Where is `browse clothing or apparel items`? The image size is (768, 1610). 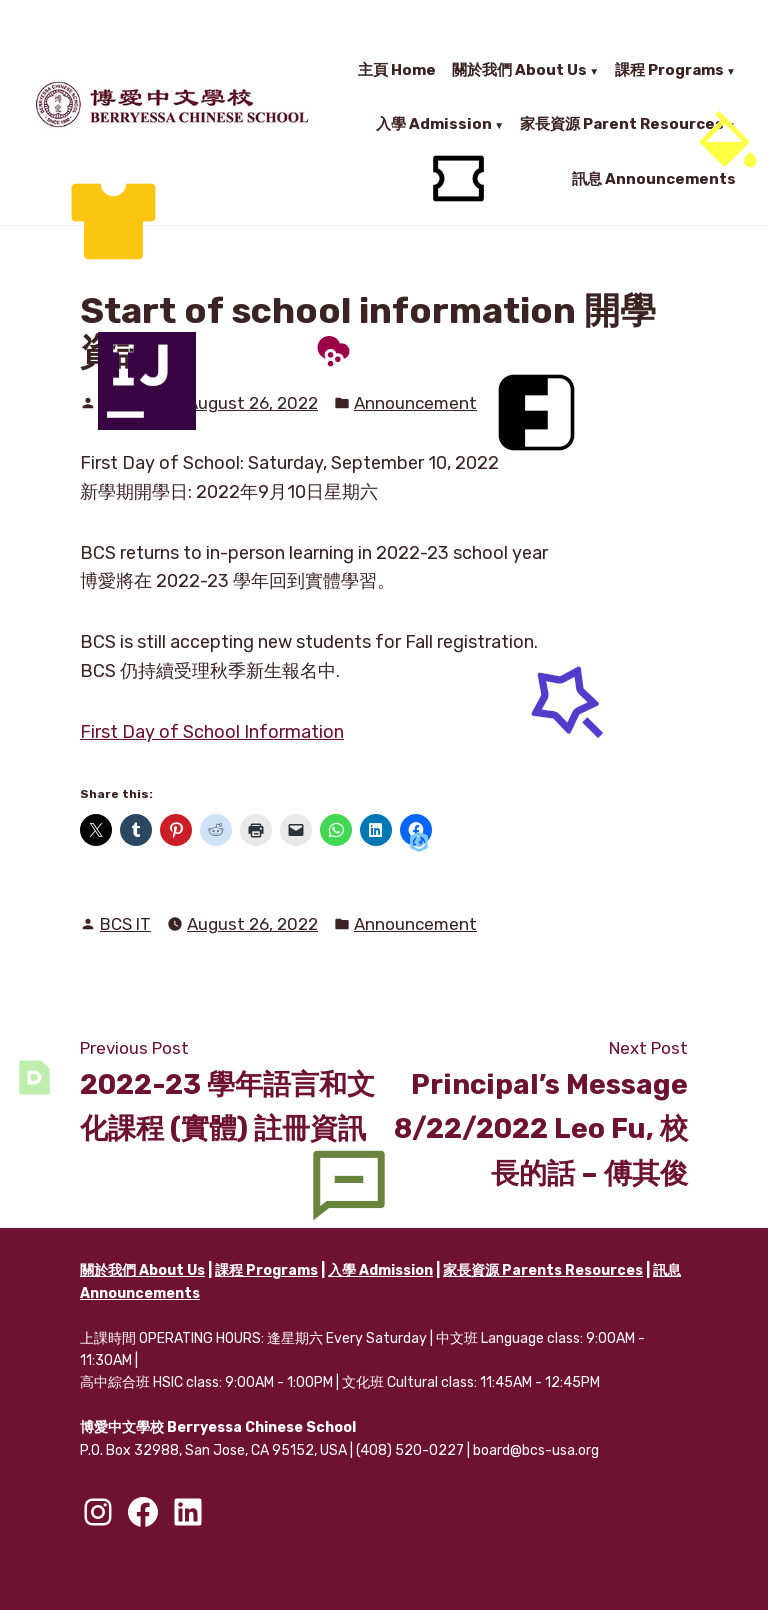
browse clothing or apparel items is located at coordinates (113, 221).